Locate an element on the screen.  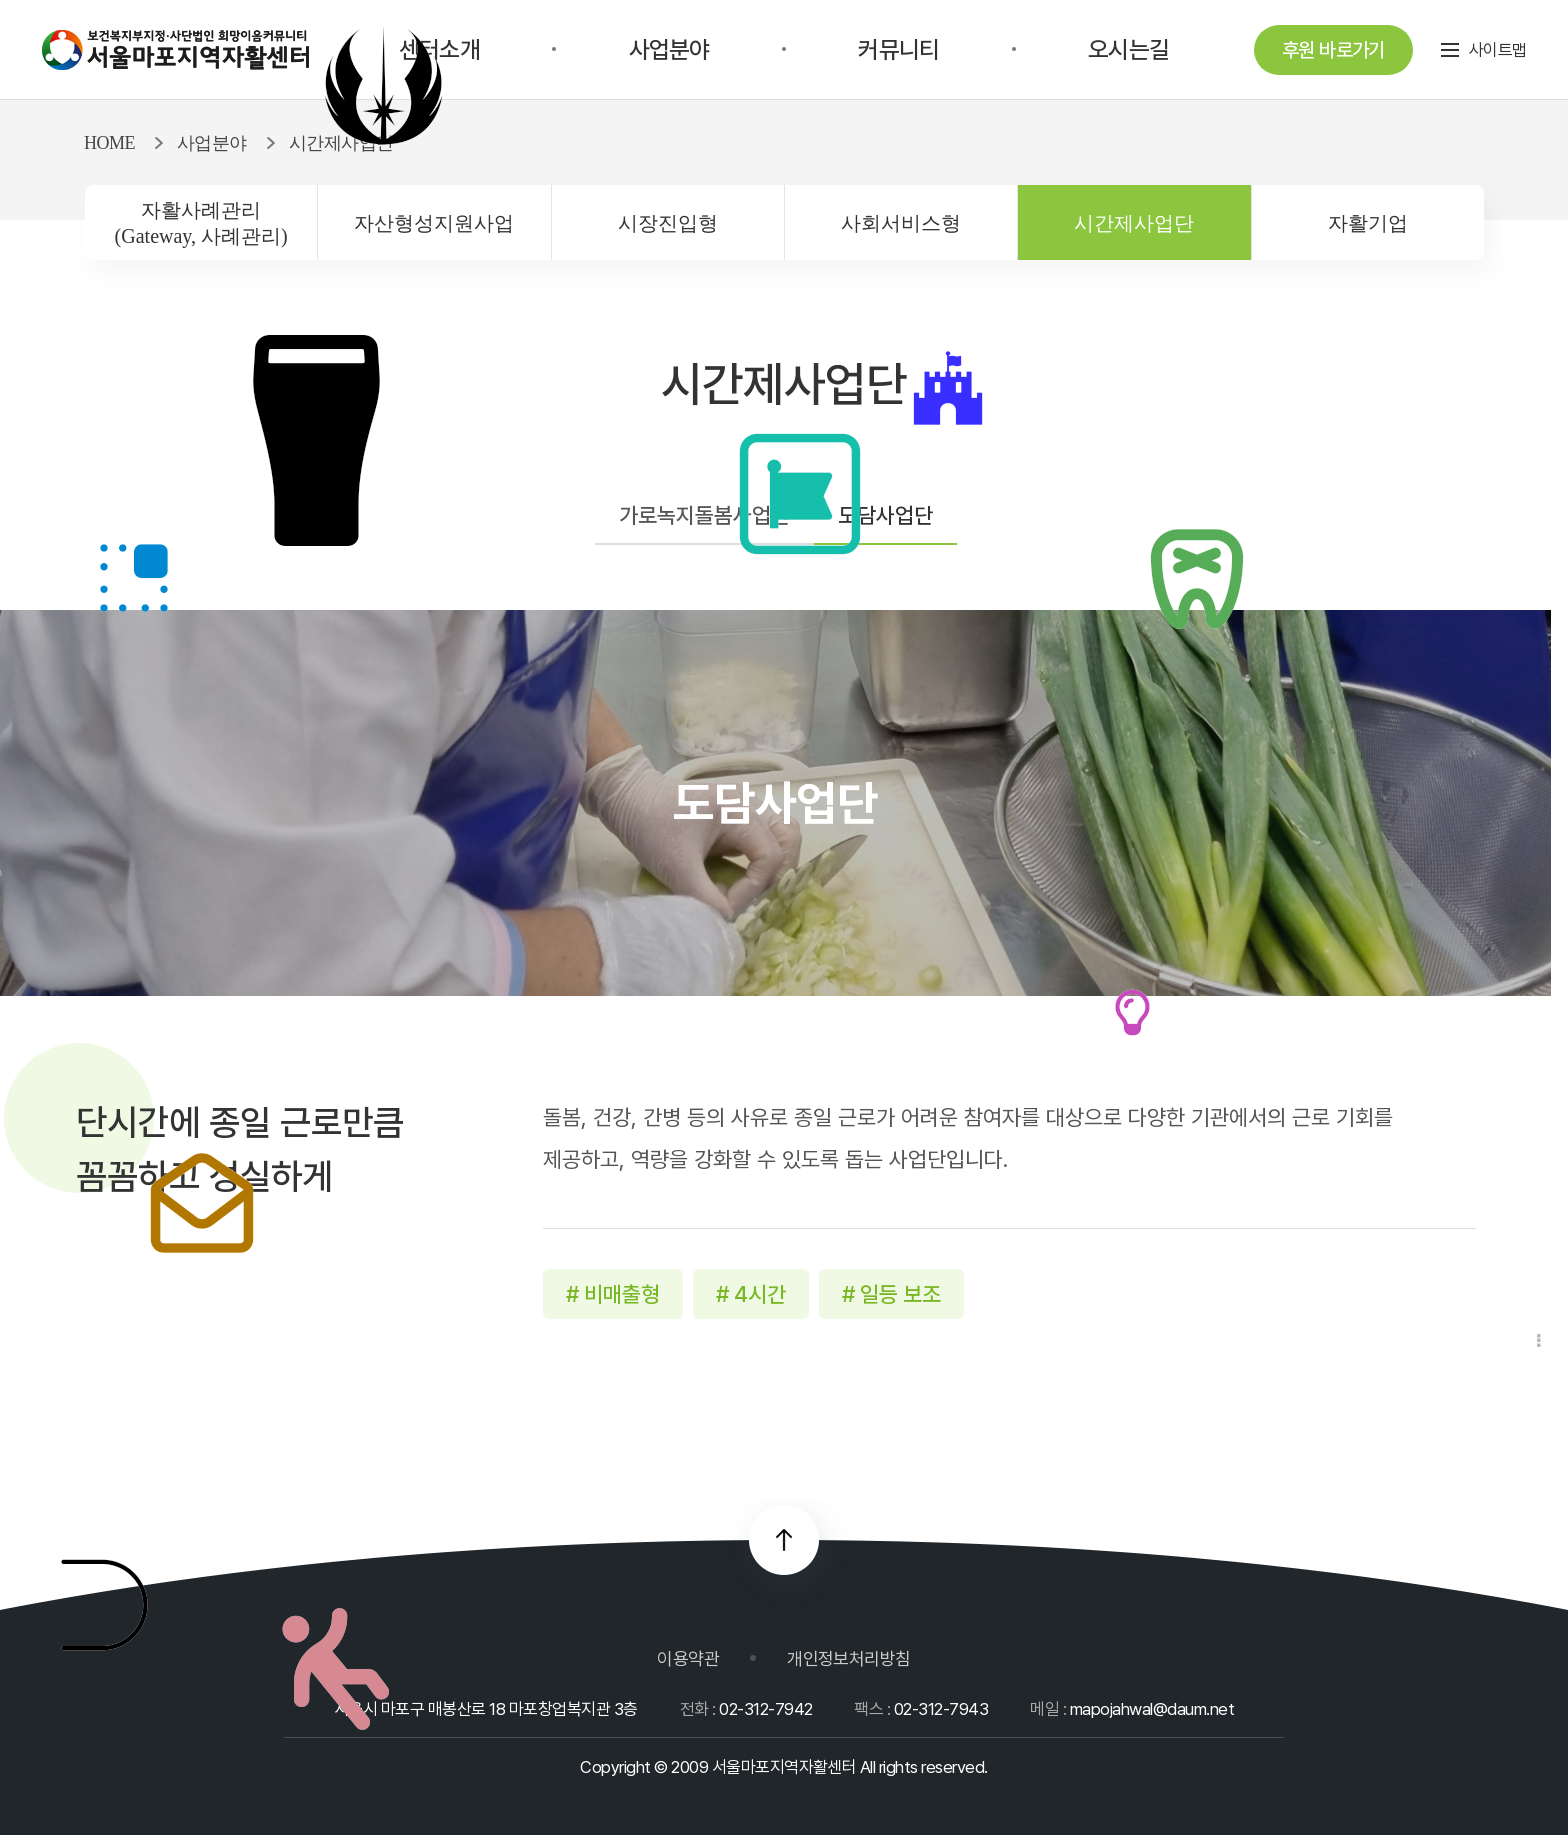
mathematical superset proper of symbol is located at coordinates (98, 1605).